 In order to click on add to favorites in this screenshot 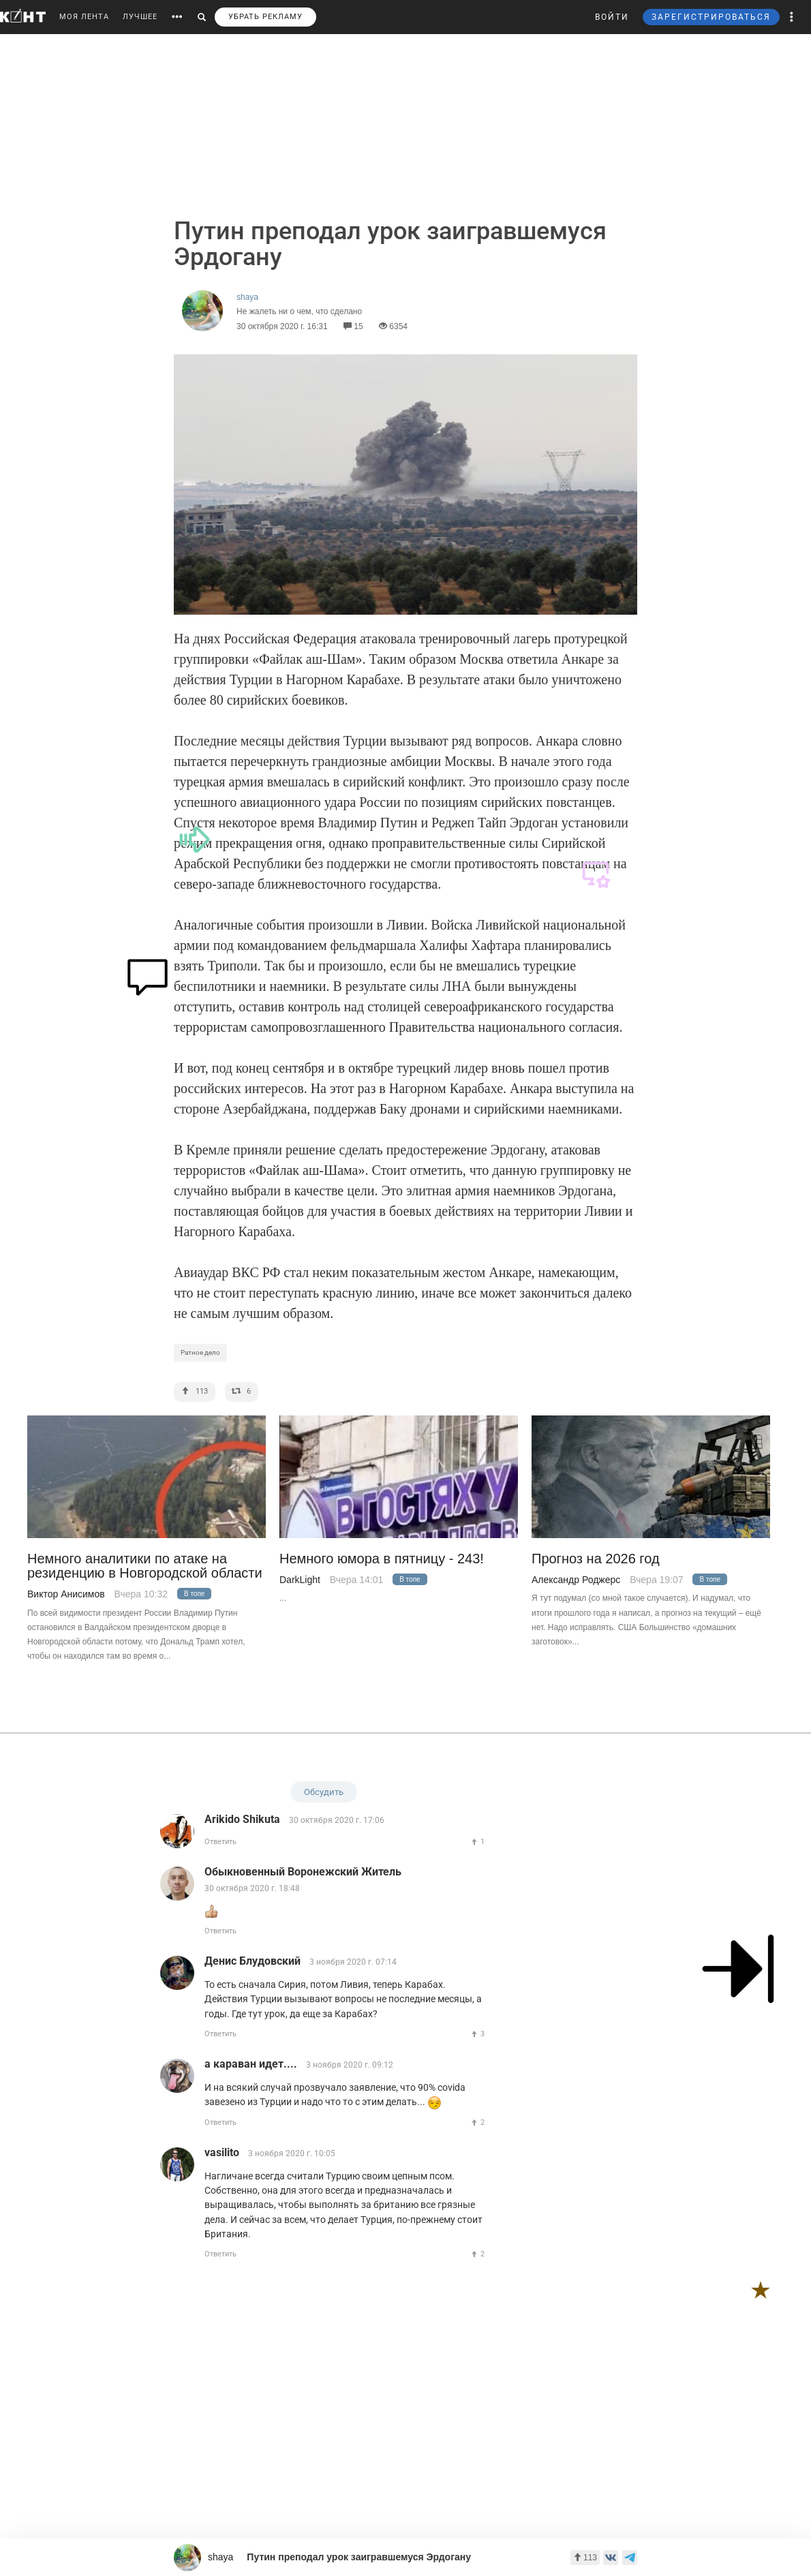, I will do `click(761, 2290)`.